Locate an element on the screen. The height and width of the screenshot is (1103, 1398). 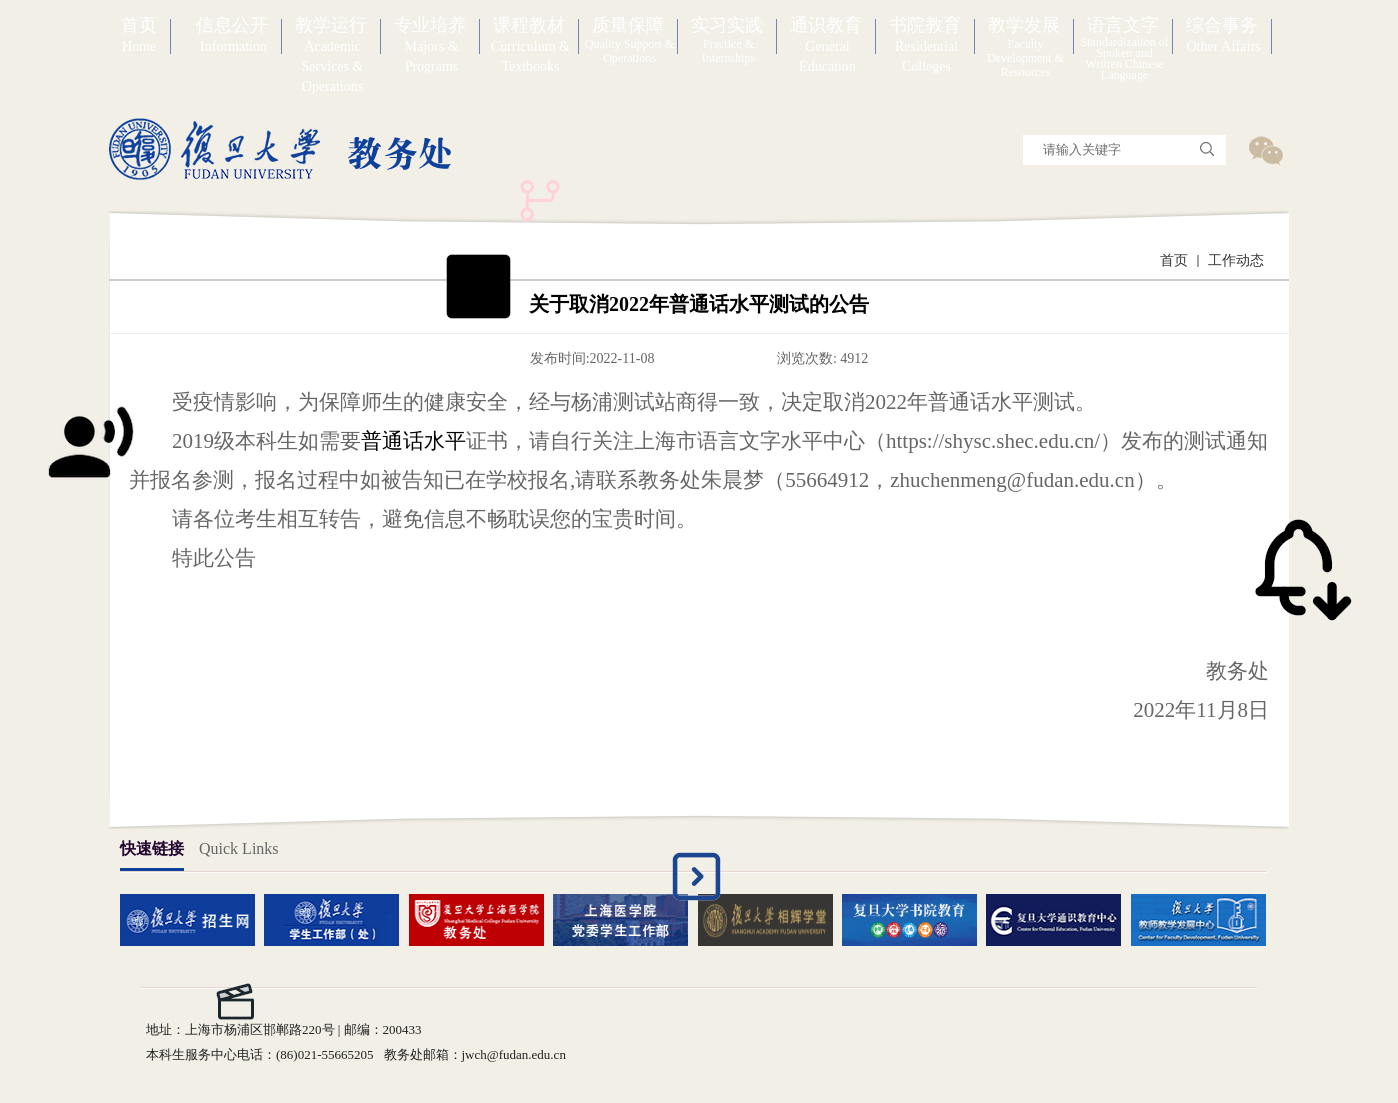
download notifications is located at coordinates (1298, 567).